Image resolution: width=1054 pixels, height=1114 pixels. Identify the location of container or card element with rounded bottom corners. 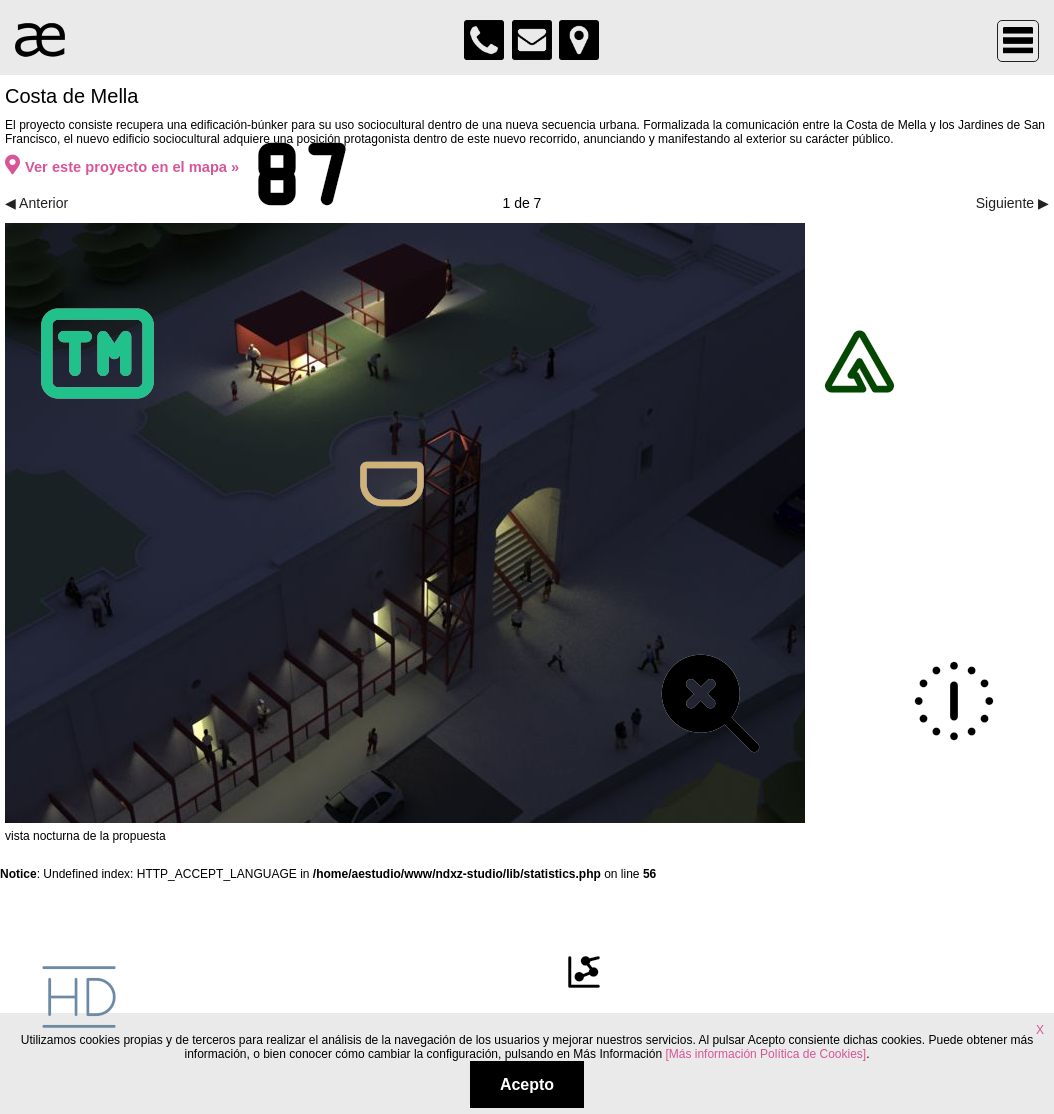
(392, 484).